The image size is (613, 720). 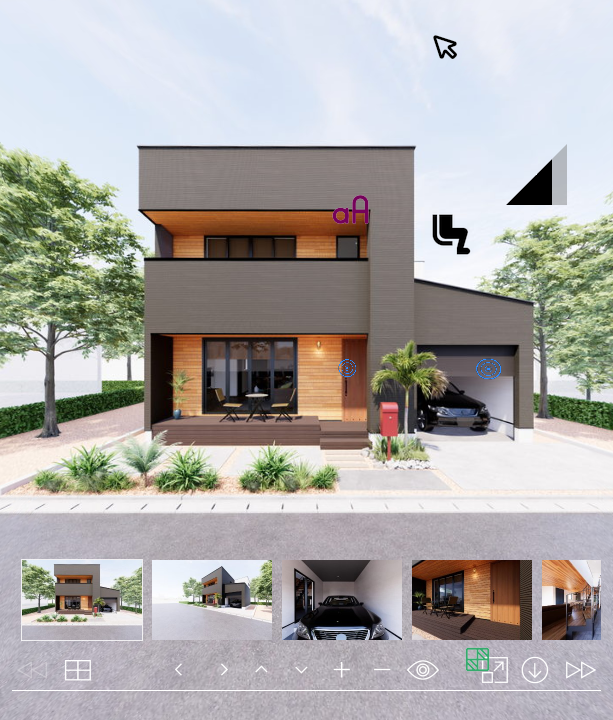 I want to click on toggle between uppercase and lowercase text, so click(x=350, y=209).